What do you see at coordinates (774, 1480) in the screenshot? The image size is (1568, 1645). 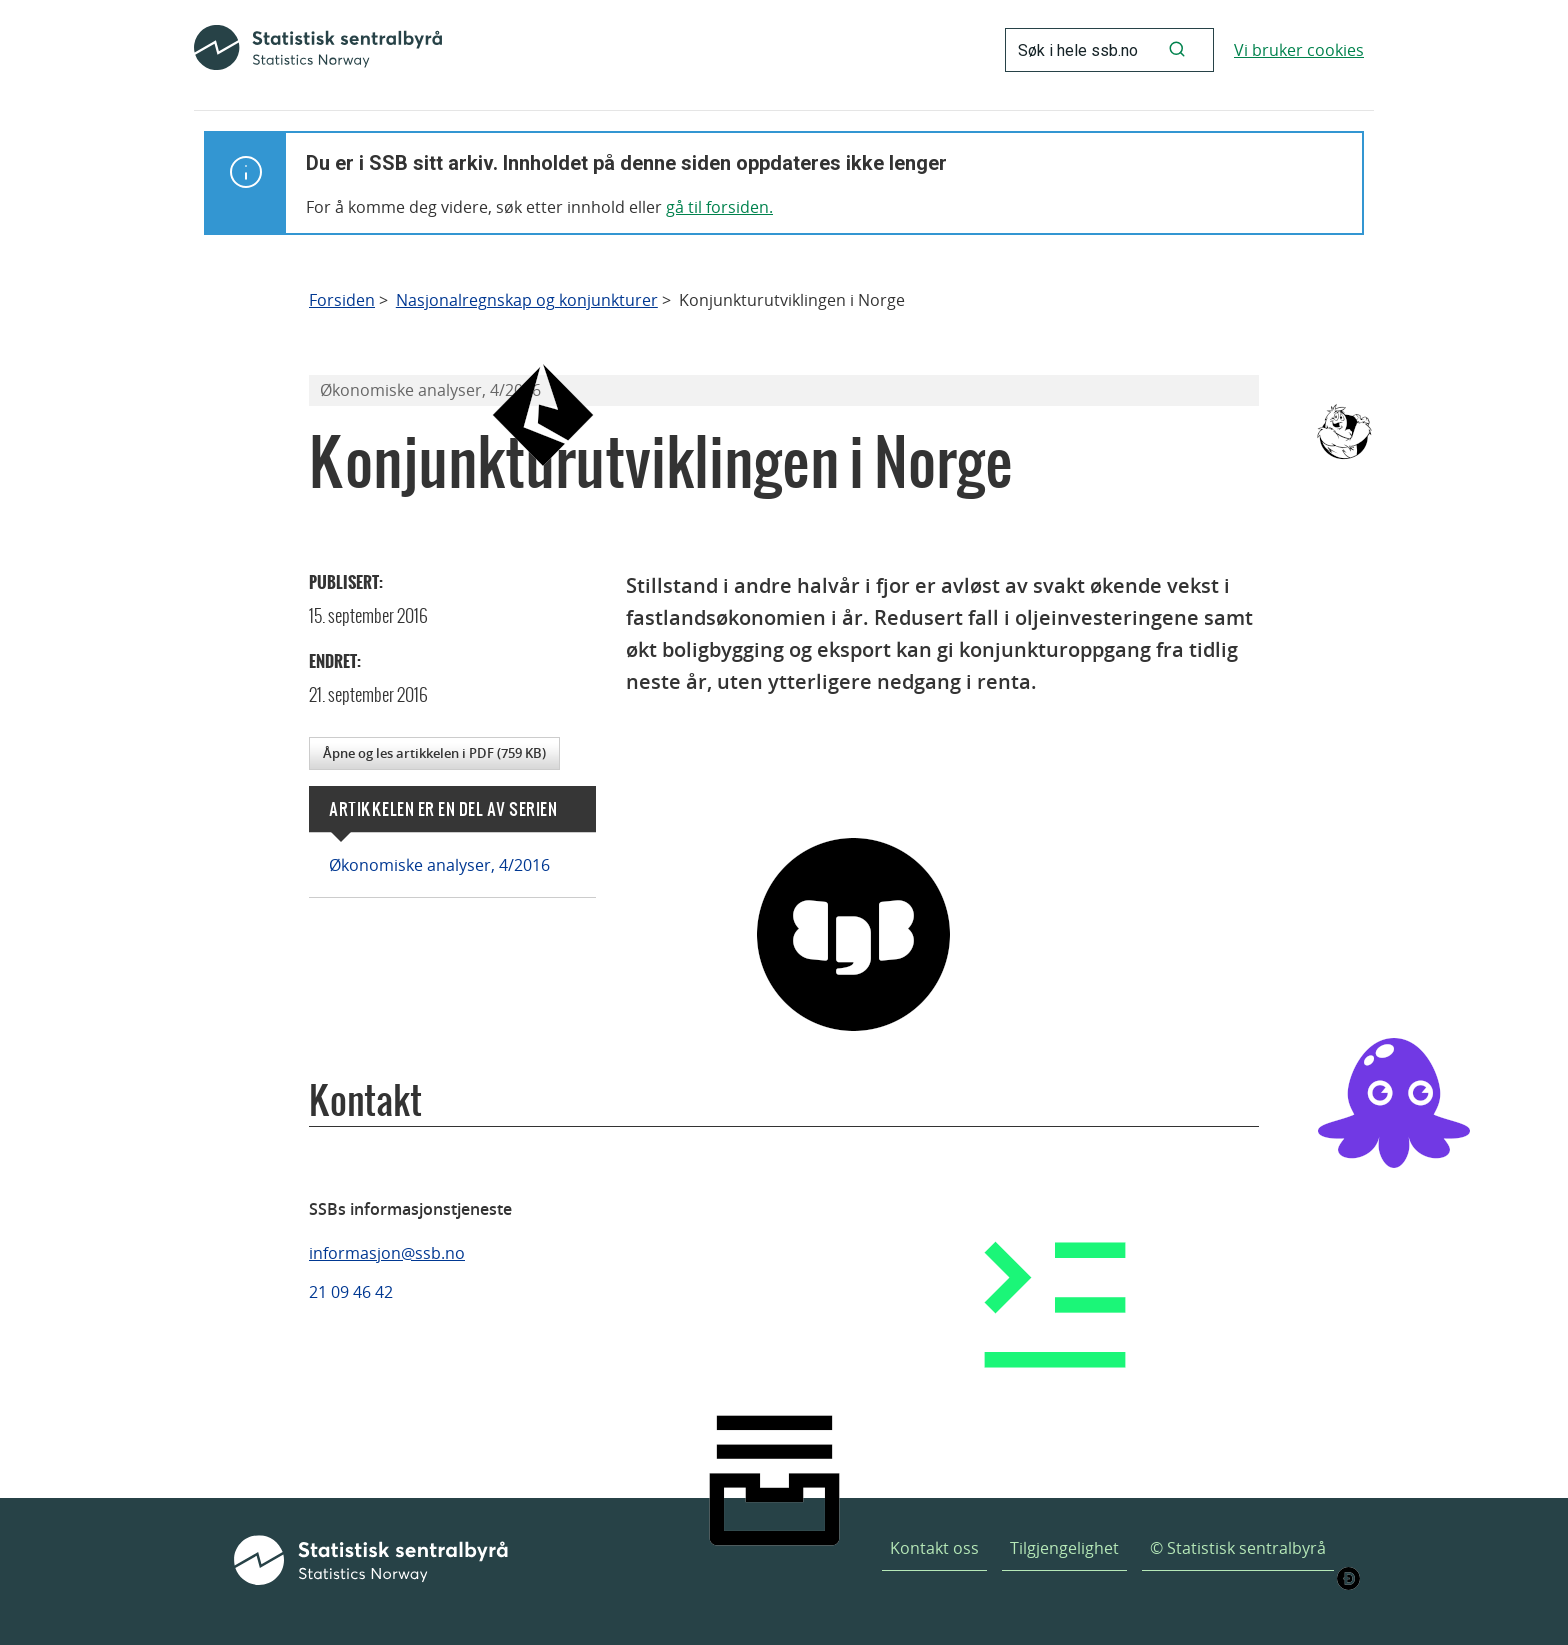 I see `access archived files or documents` at bounding box center [774, 1480].